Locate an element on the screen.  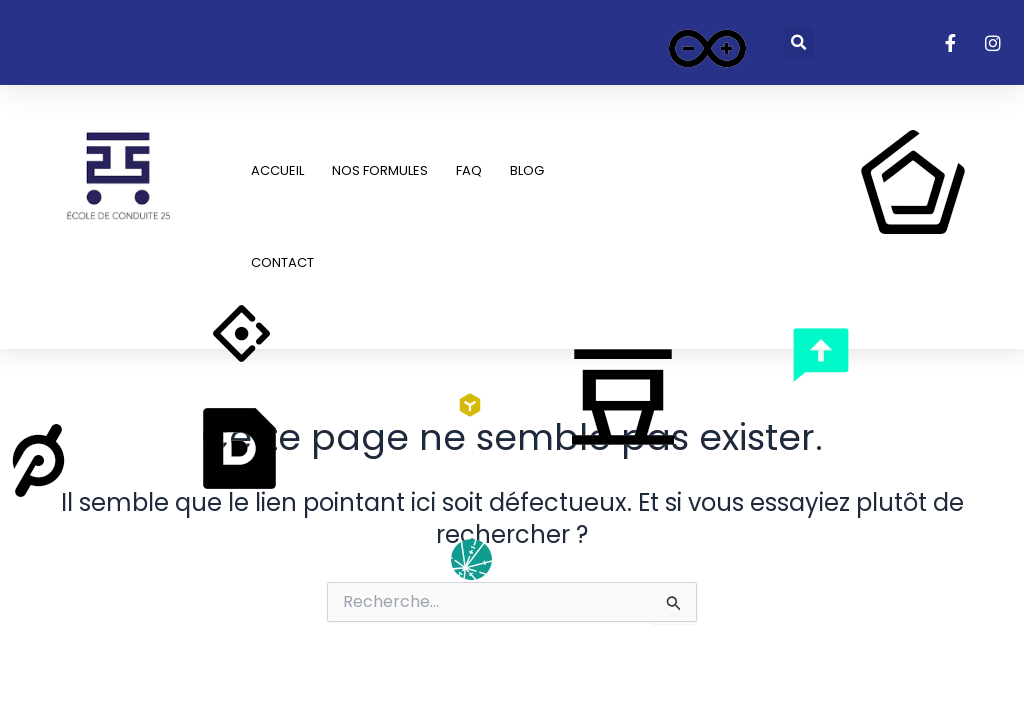
upload a file to the conversation is located at coordinates (821, 353).